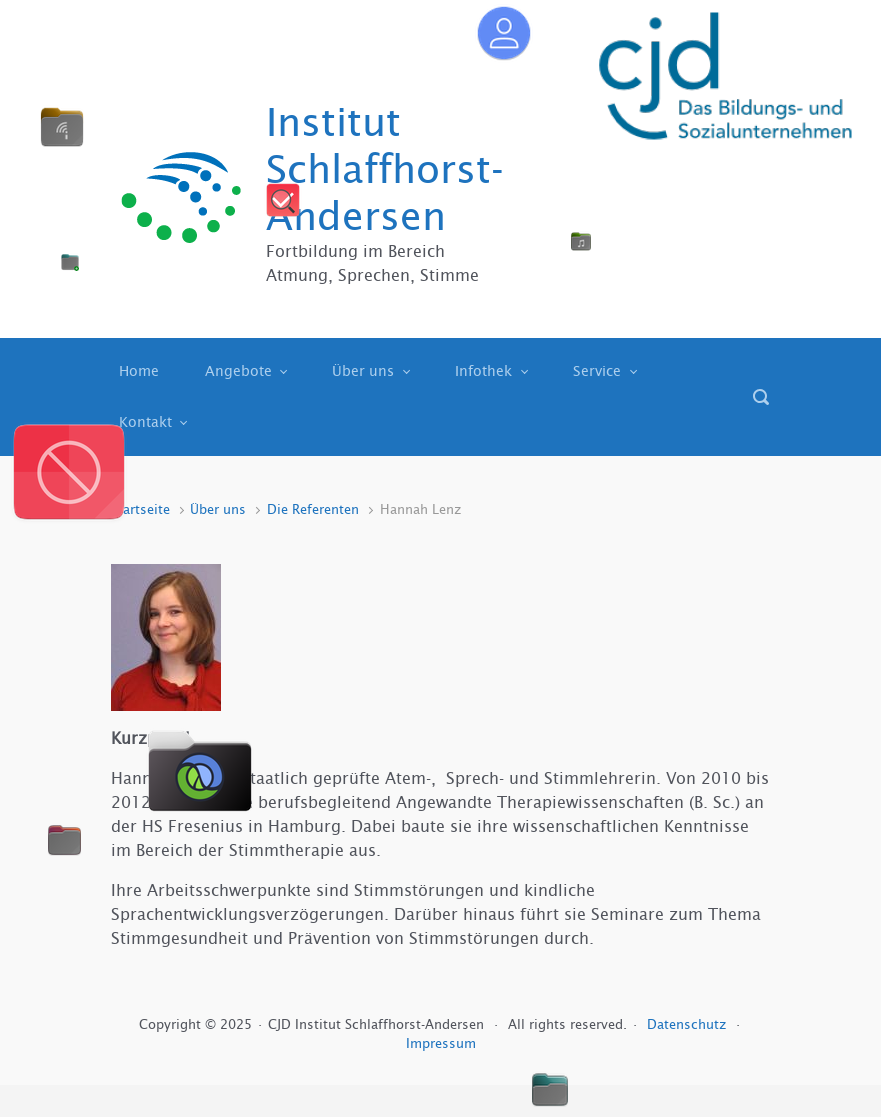 Image resolution: width=881 pixels, height=1117 pixels. What do you see at coordinates (64, 839) in the screenshot?
I see `open file folder` at bounding box center [64, 839].